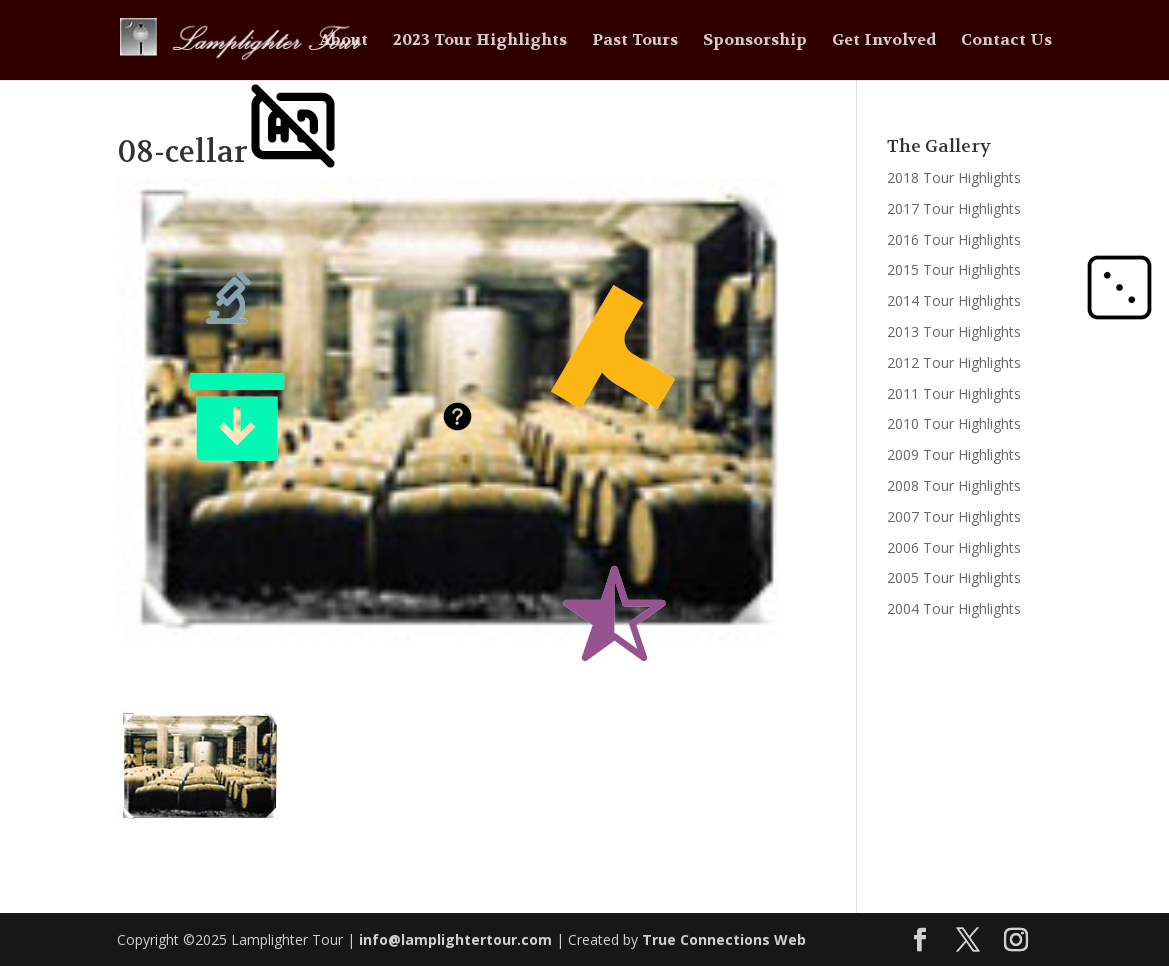  Describe the element at coordinates (457, 416) in the screenshot. I see `access help or support information` at that location.